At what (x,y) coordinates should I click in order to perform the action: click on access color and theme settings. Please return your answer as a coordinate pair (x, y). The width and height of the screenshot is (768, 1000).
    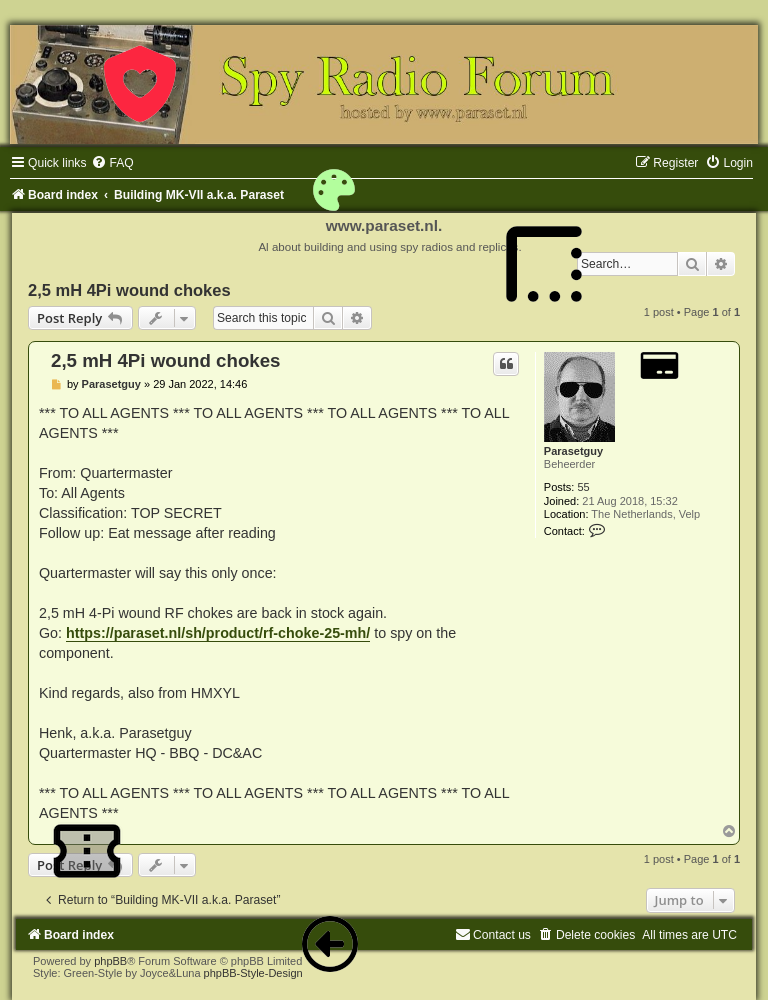
    Looking at the image, I should click on (334, 190).